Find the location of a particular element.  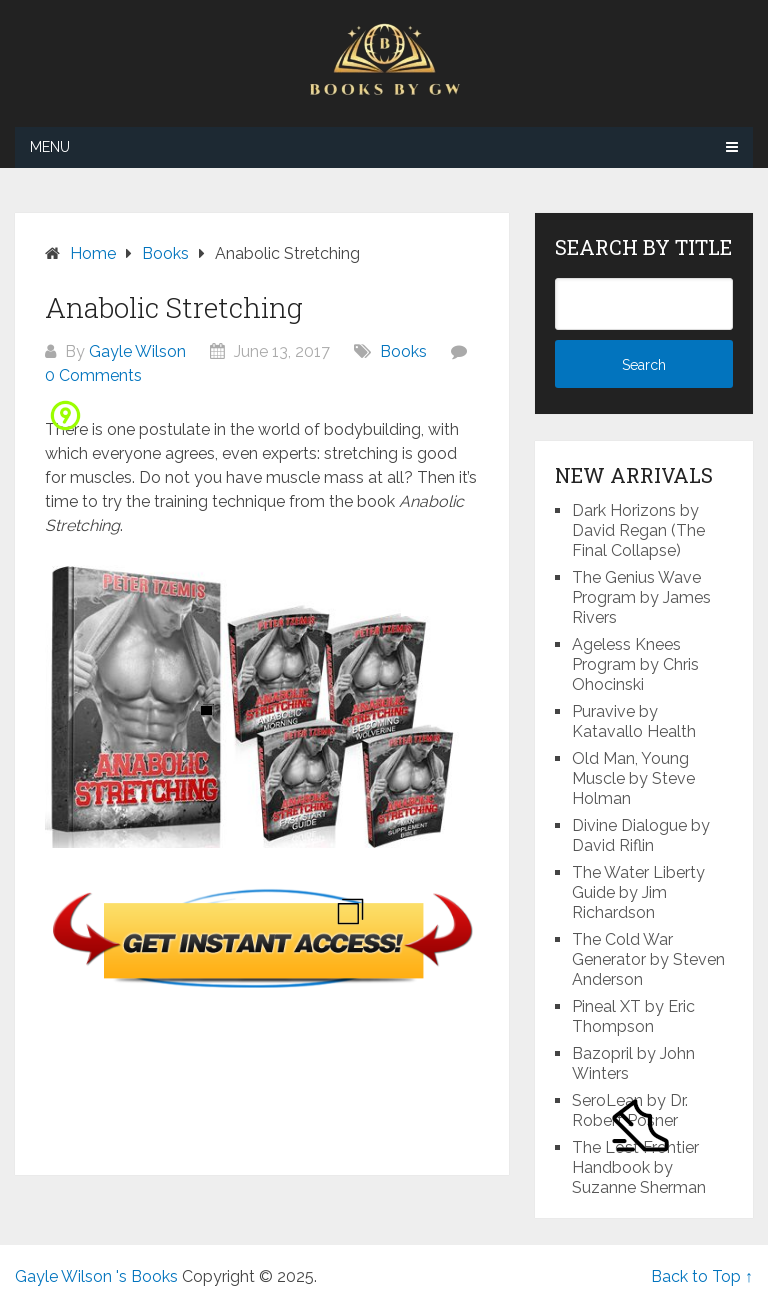

view stacked cards or layers is located at coordinates (207, 709).